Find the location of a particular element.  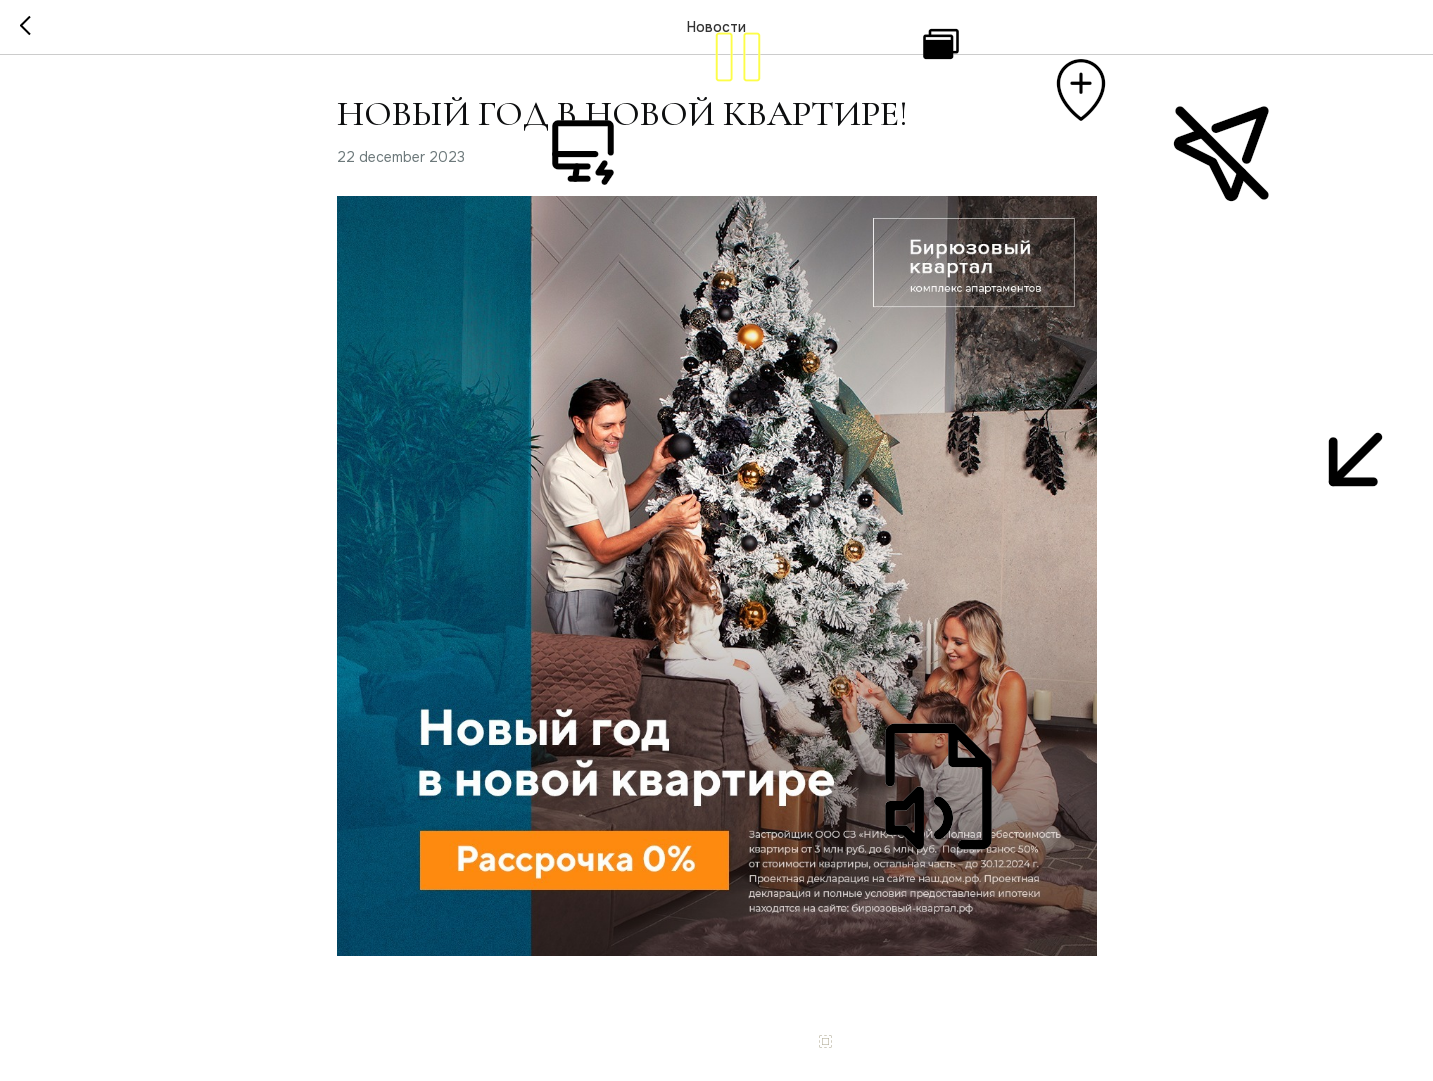

pause media playback is located at coordinates (738, 57).